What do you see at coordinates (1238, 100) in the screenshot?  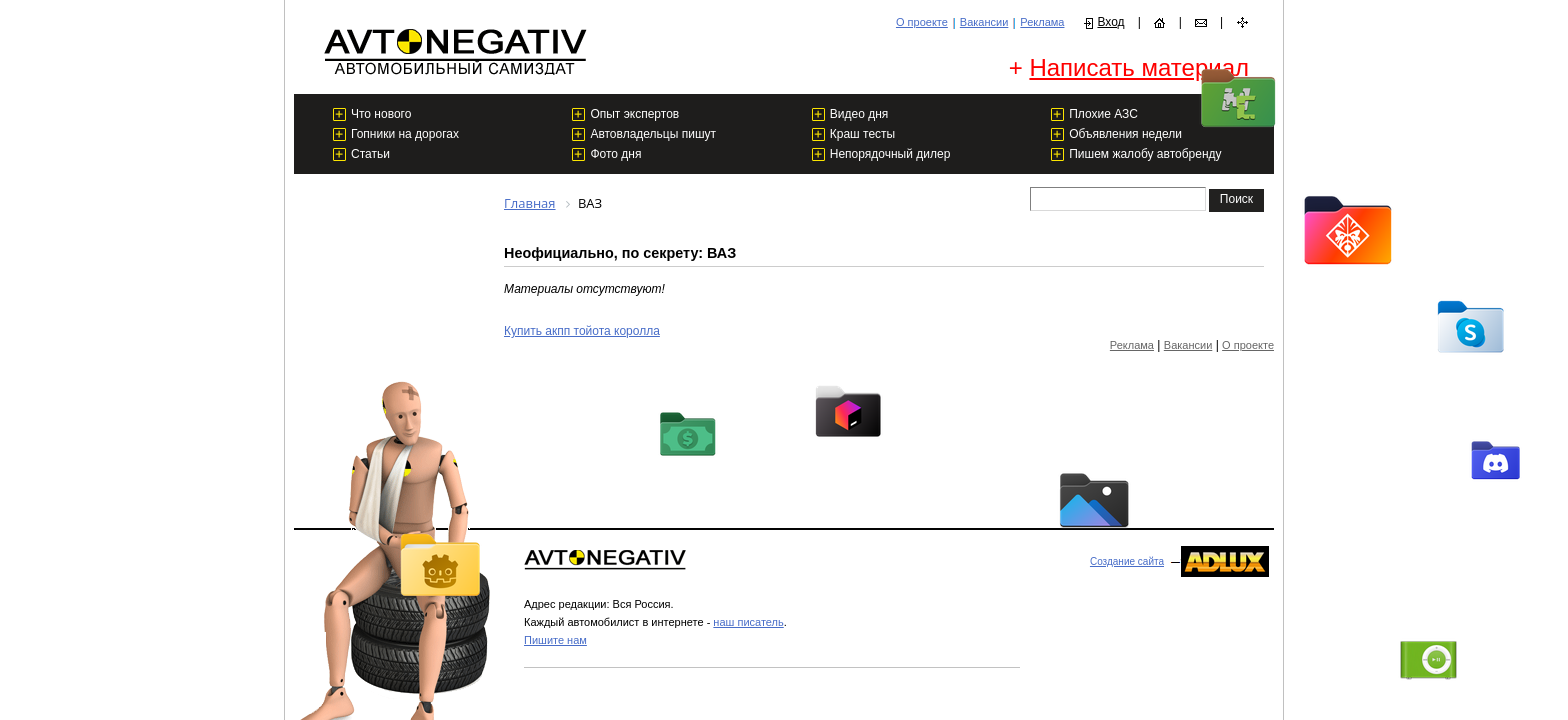 I see `open mcreator project files folder` at bounding box center [1238, 100].